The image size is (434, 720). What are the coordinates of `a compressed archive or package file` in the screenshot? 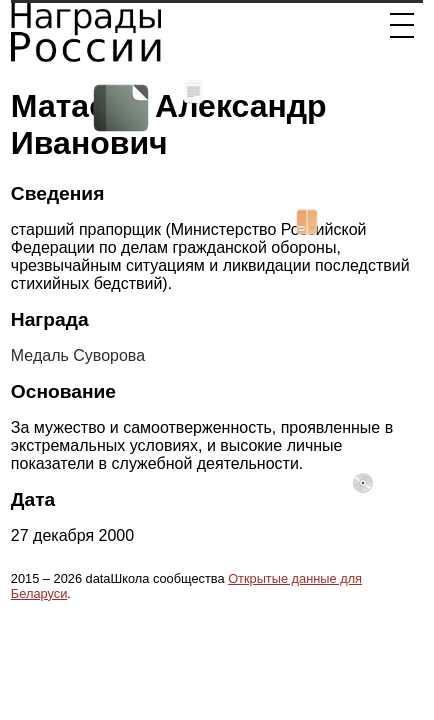 It's located at (307, 222).